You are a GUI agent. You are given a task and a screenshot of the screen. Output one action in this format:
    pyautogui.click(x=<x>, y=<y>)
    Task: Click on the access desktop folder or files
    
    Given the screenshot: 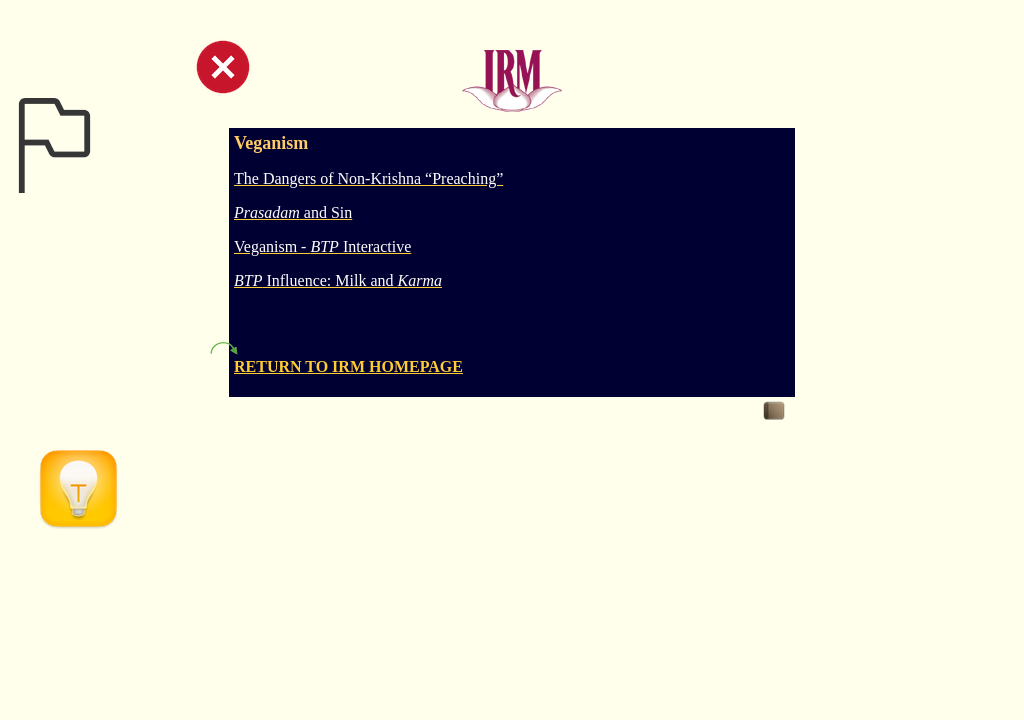 What is the action you would take?
    pyautogui.click(x=774, y=410)
    